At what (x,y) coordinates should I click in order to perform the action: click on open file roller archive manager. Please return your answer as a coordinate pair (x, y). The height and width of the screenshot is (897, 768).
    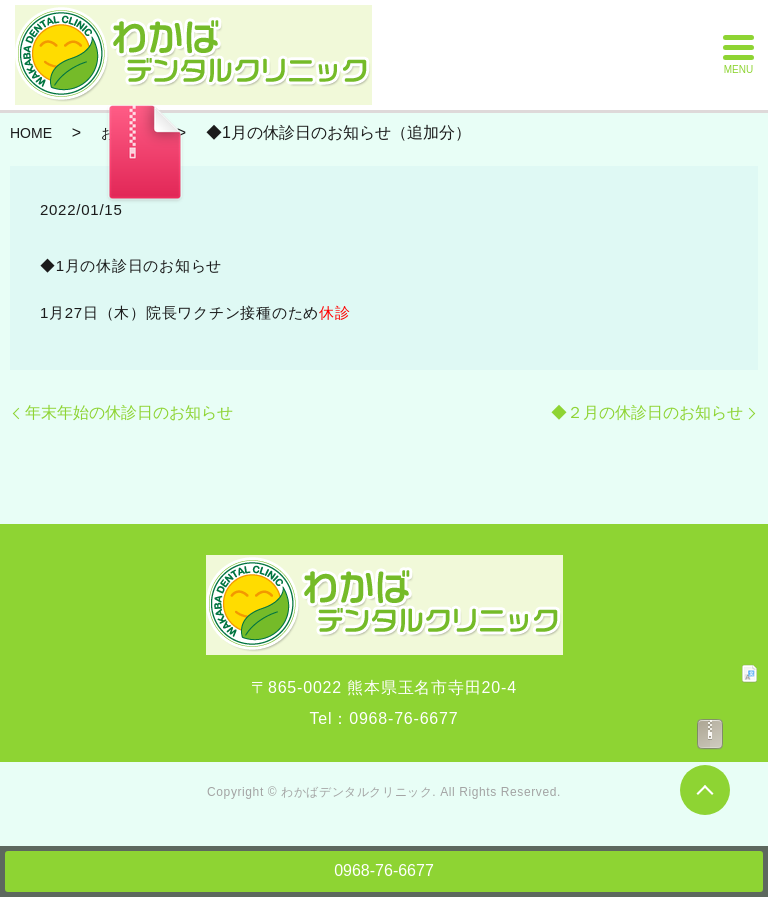
    Looking at the image, I should click on (710, 734).